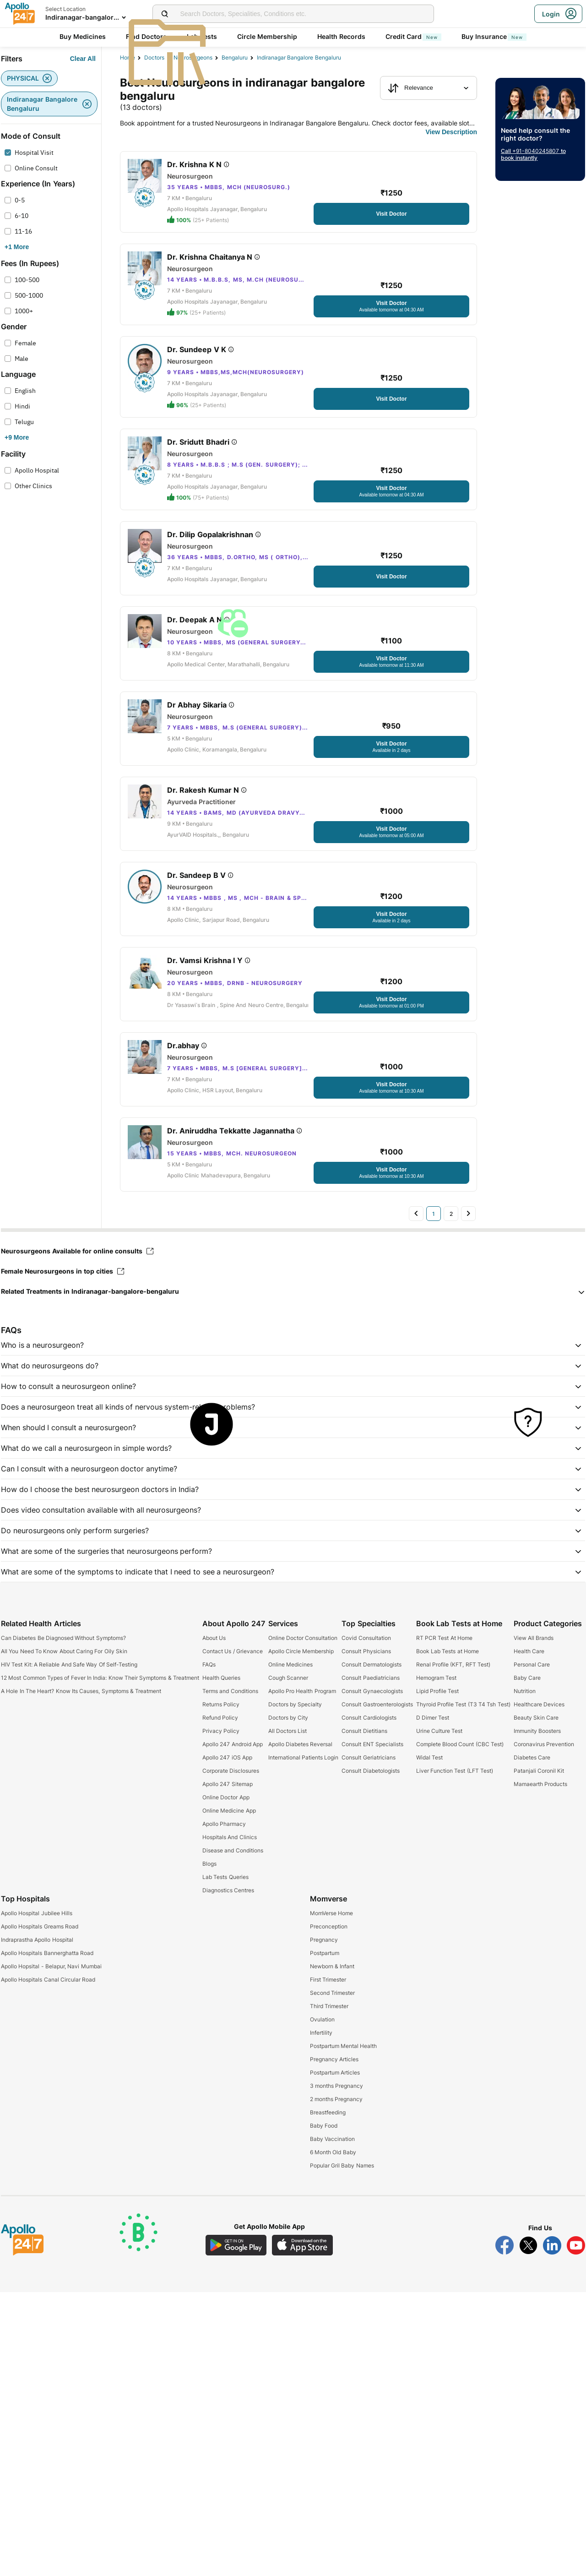  Describe the element at coordinates (528, 1422) in the screenshot. I see `unknown or unverified workspace security status` at that location.